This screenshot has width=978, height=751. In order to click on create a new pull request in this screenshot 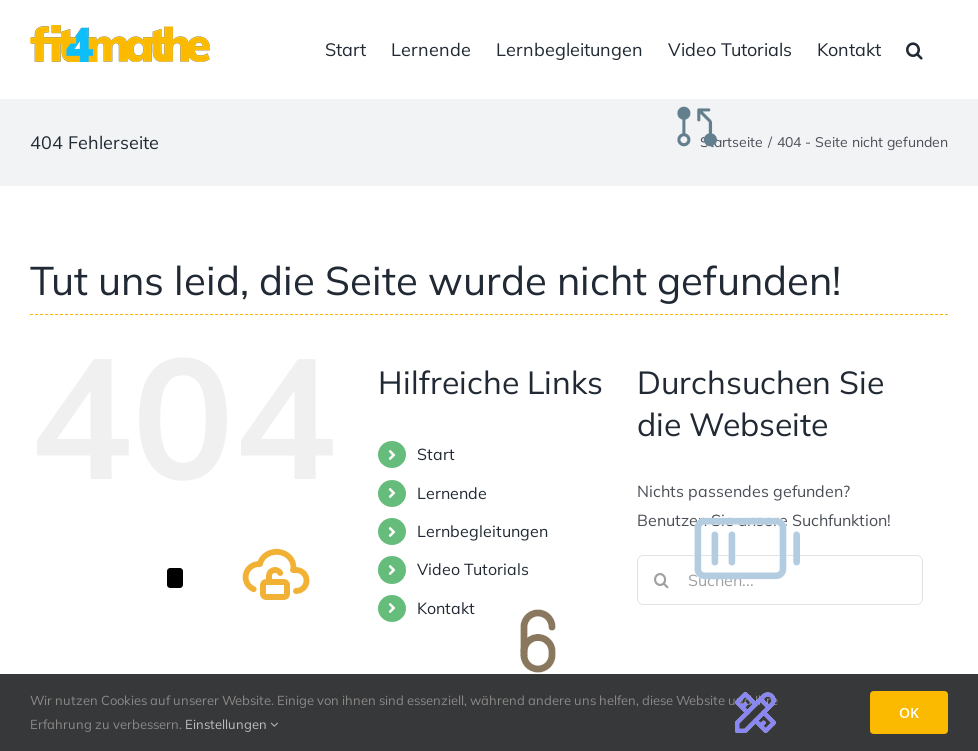, I will do `click(695, 126)`.